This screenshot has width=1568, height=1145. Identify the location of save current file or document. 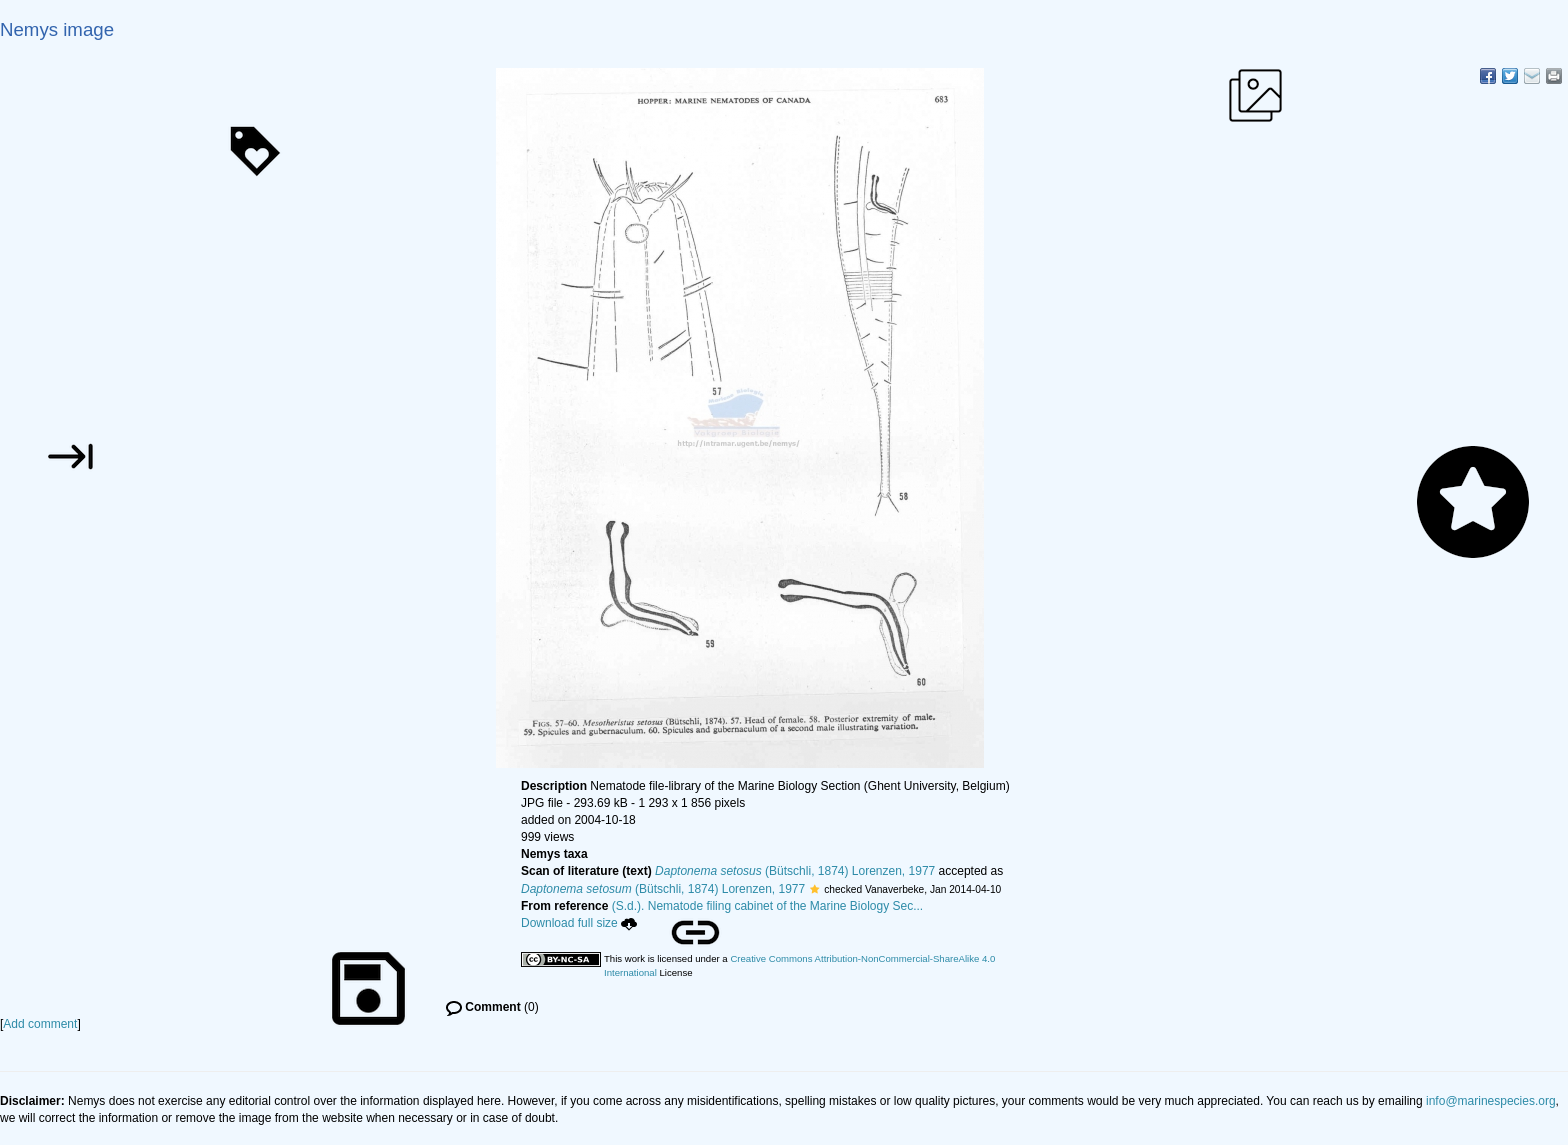
(368, 988).